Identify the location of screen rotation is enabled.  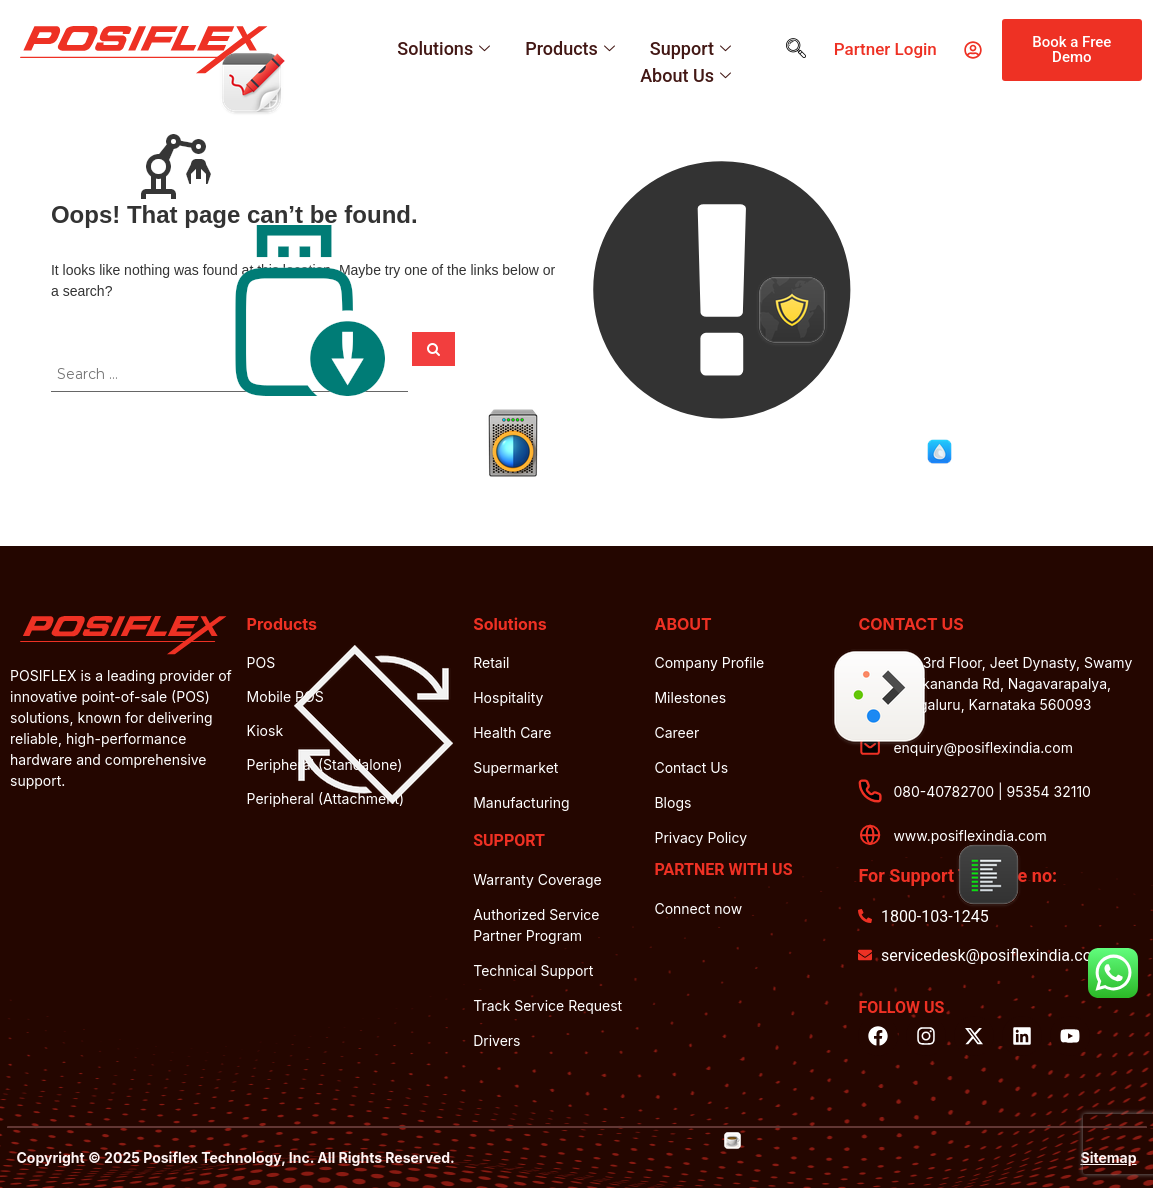
(373, 724).